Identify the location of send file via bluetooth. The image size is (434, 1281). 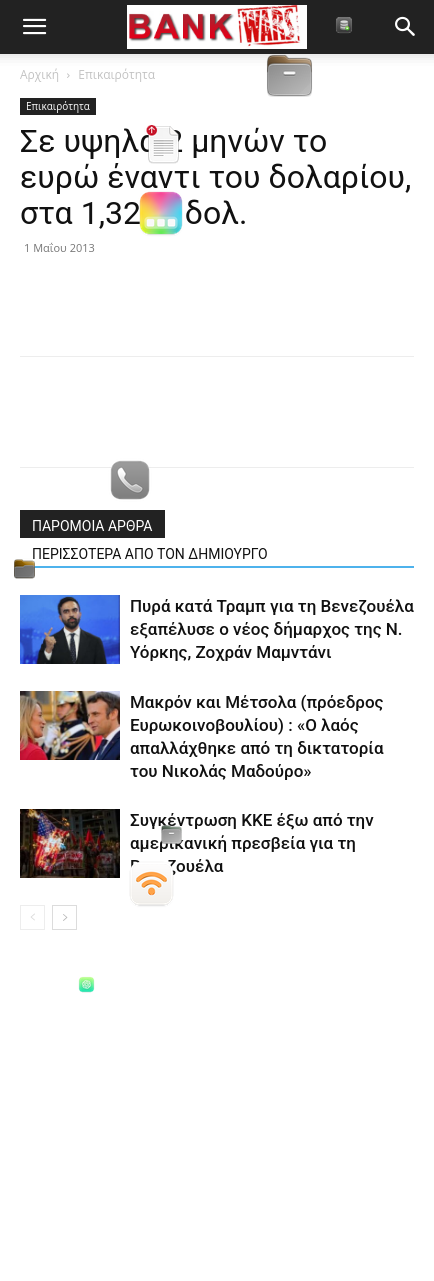
(163, 144).